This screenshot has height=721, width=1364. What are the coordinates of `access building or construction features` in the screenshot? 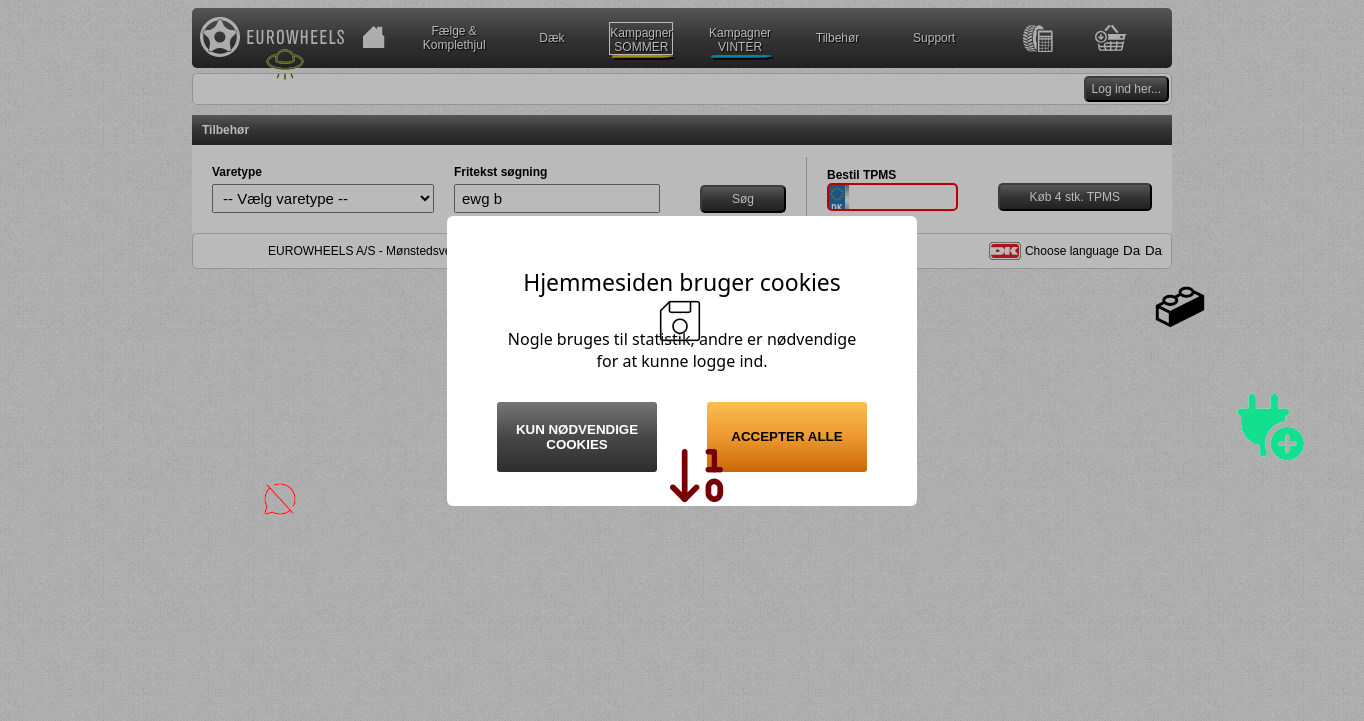 It's located at (1180, 306).